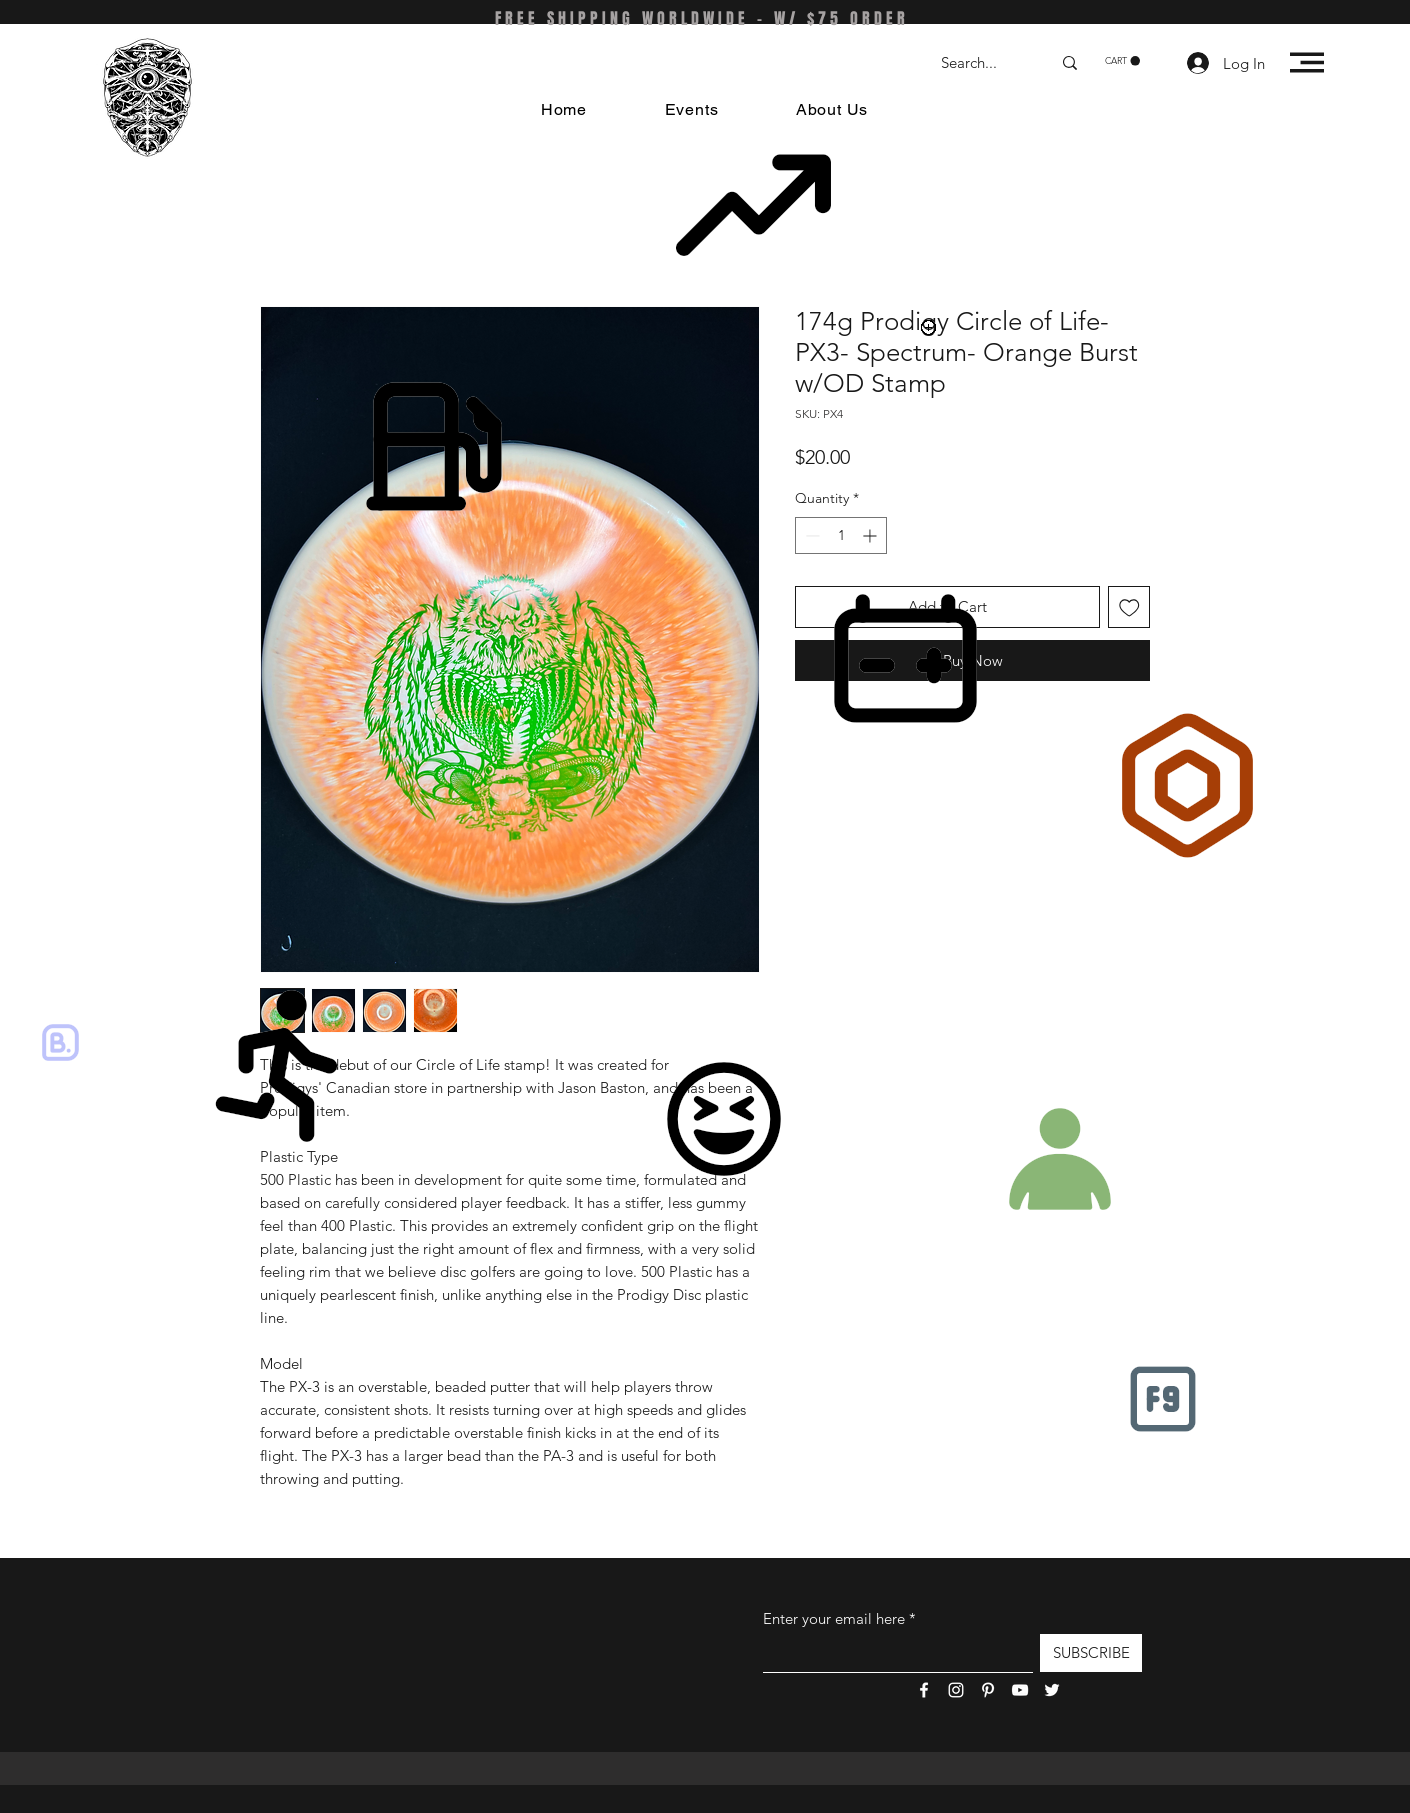 Image resolution: width=1410 pixels, height=1813 pixels. What do you see at coordinates (753, 210) in the screenshot?
I see `view trending or popular content` at bounding box center [753, 210].